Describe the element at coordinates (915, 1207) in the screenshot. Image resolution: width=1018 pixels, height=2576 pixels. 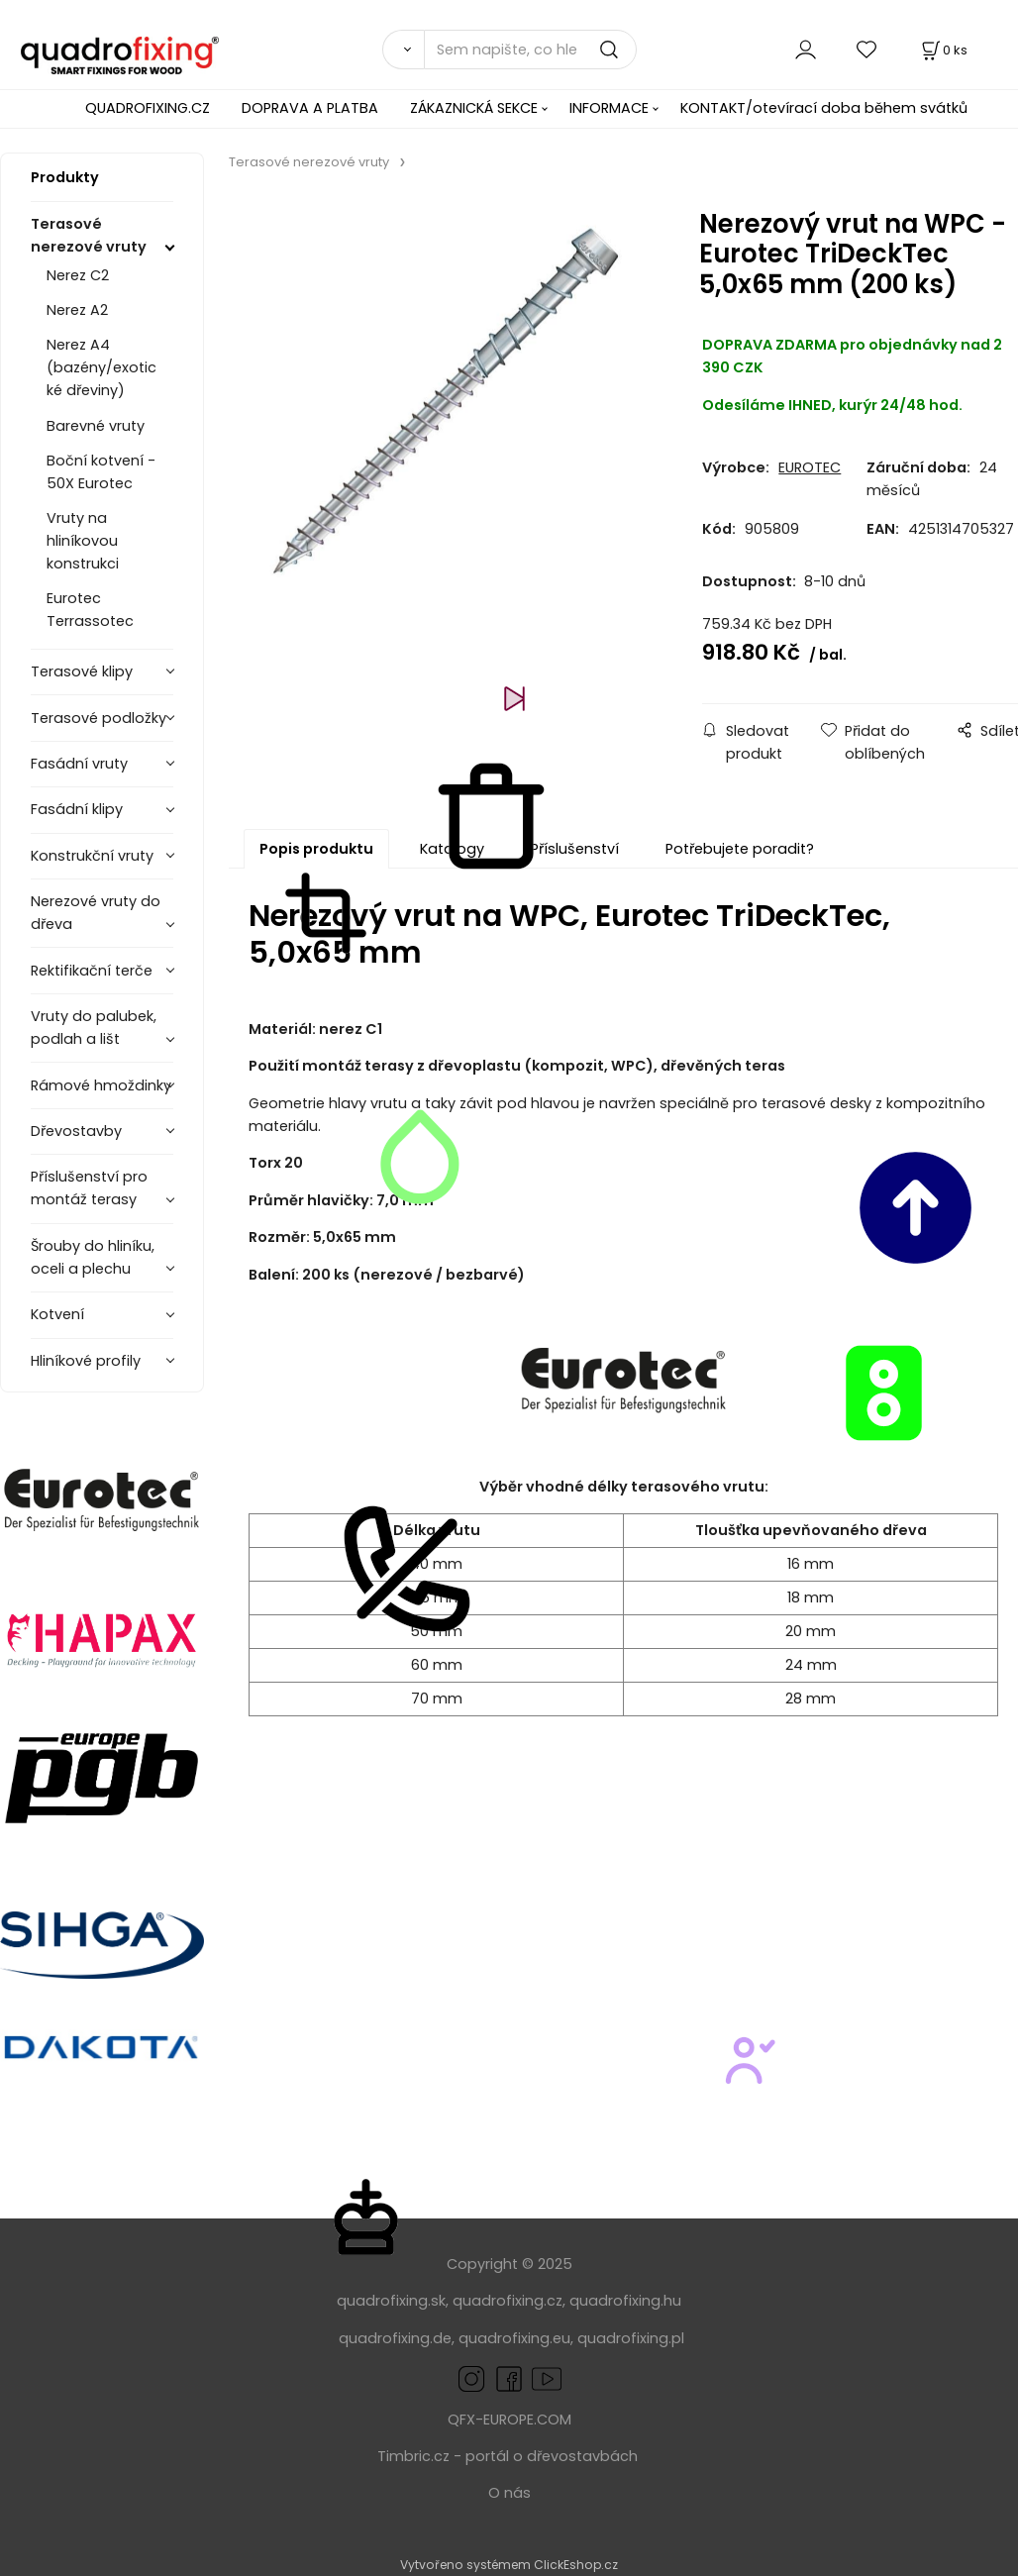
I see `upload a file or content` at that location.